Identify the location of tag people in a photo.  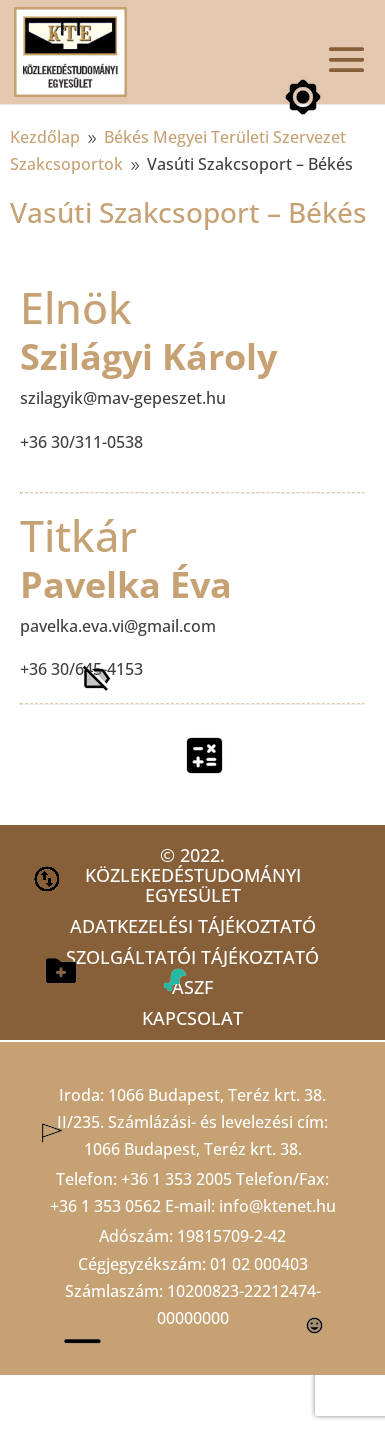
(314, 1325).